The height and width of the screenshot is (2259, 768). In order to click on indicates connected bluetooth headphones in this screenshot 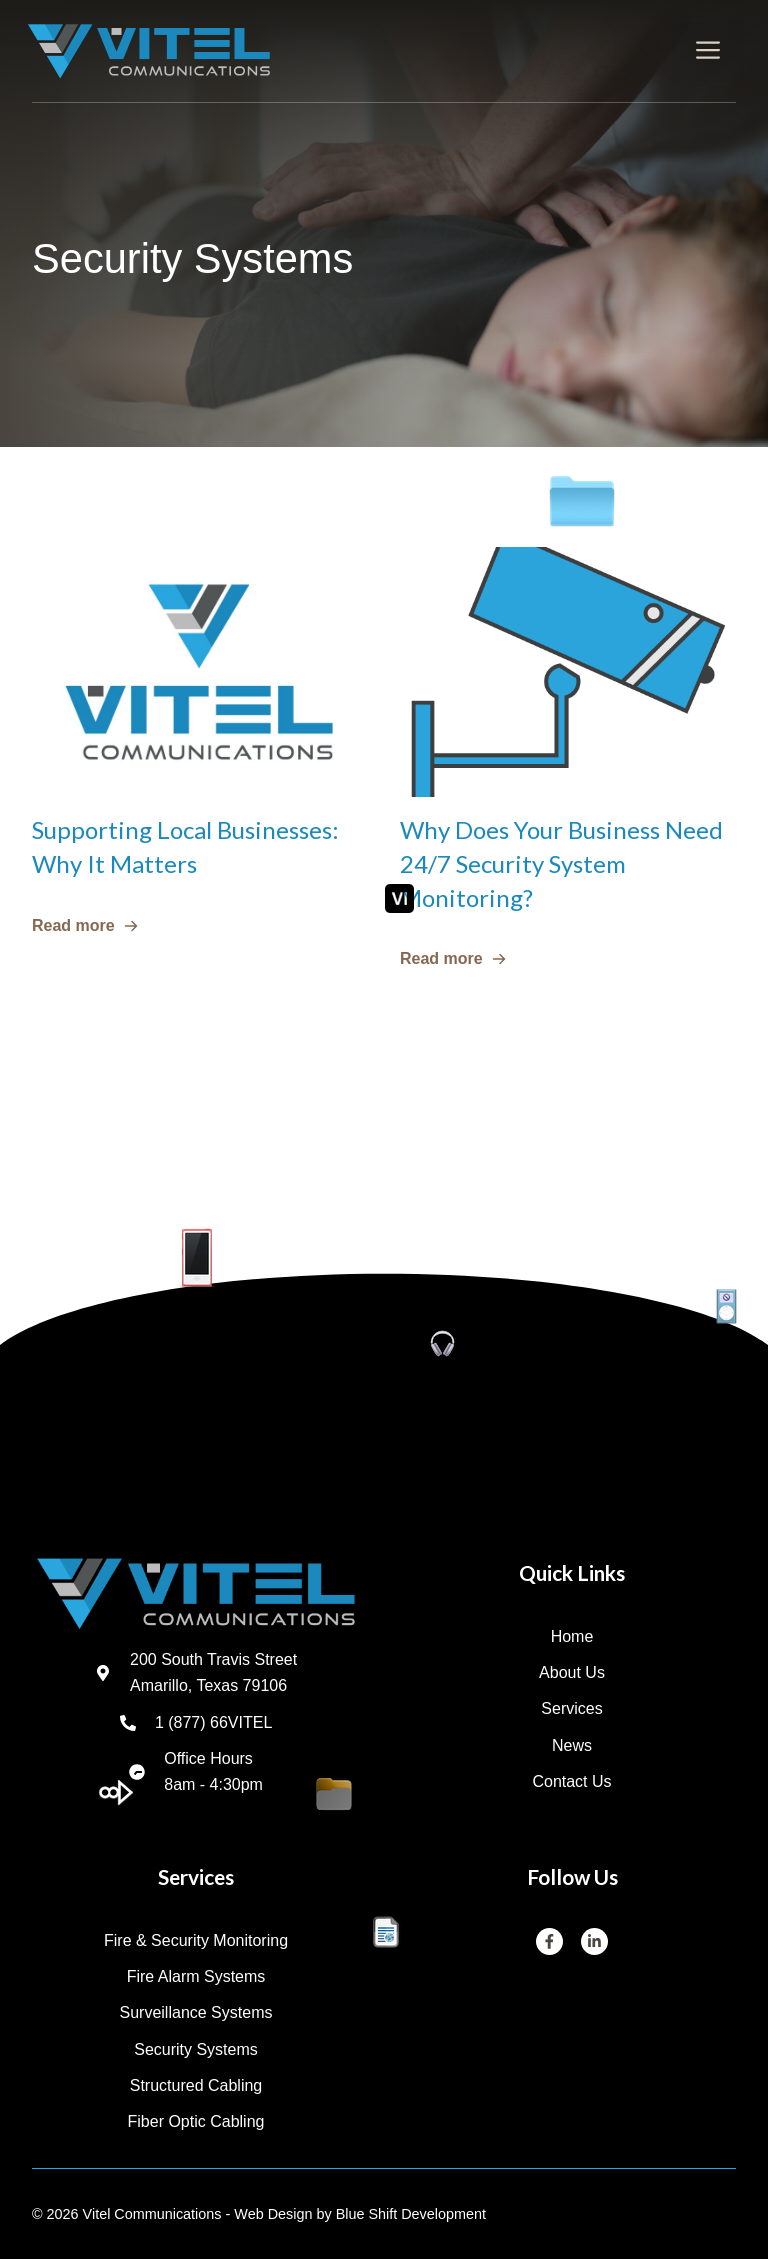, I will do `click(442, 1343)`.